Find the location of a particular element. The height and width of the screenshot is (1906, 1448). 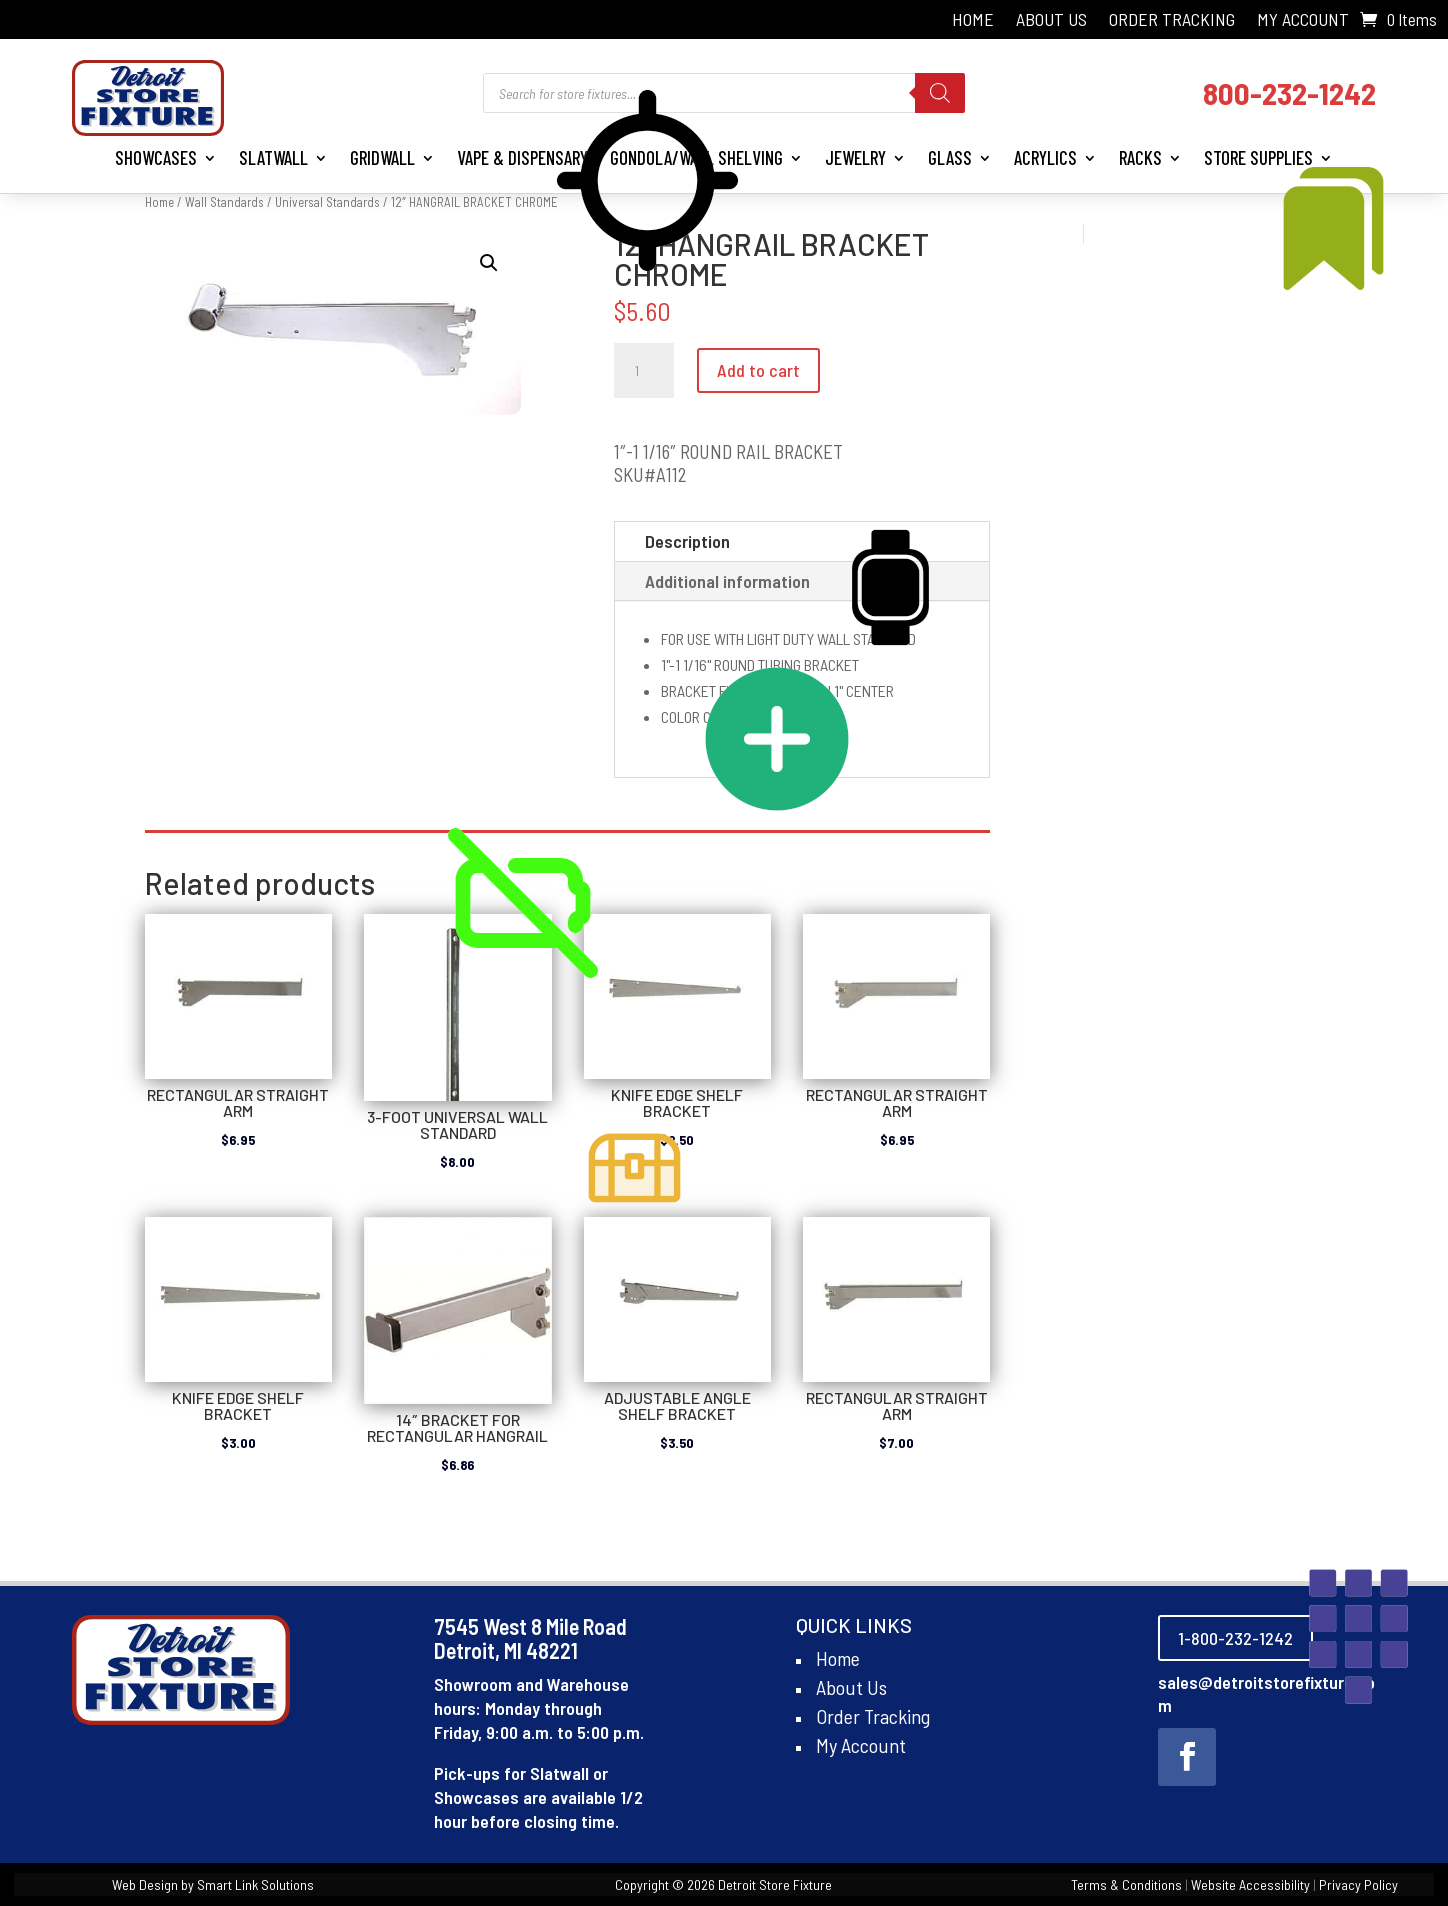

access current location is located at coordinates (647, 180).